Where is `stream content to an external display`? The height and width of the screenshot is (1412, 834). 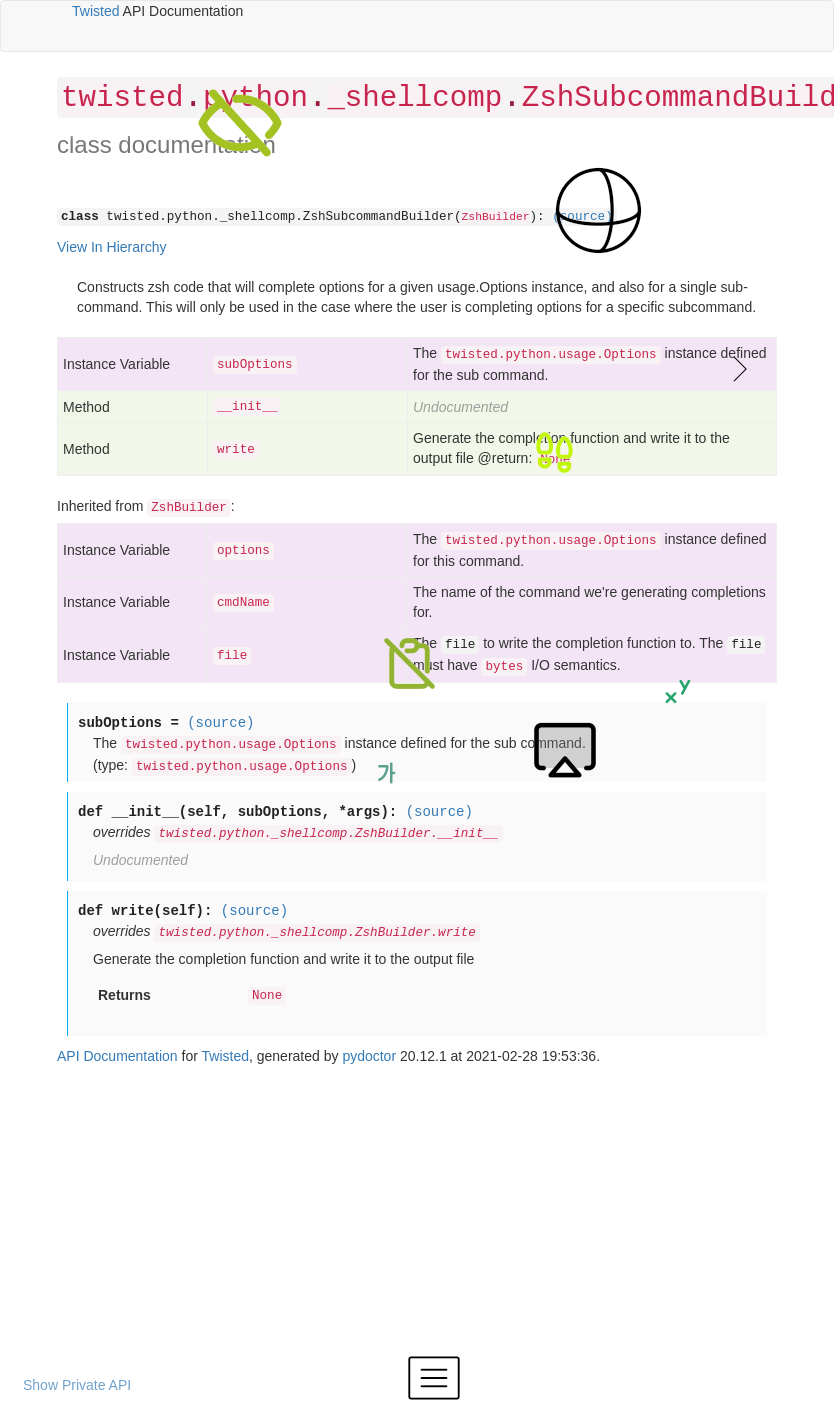 stream content to an external display is located at coordinates (565, 749).